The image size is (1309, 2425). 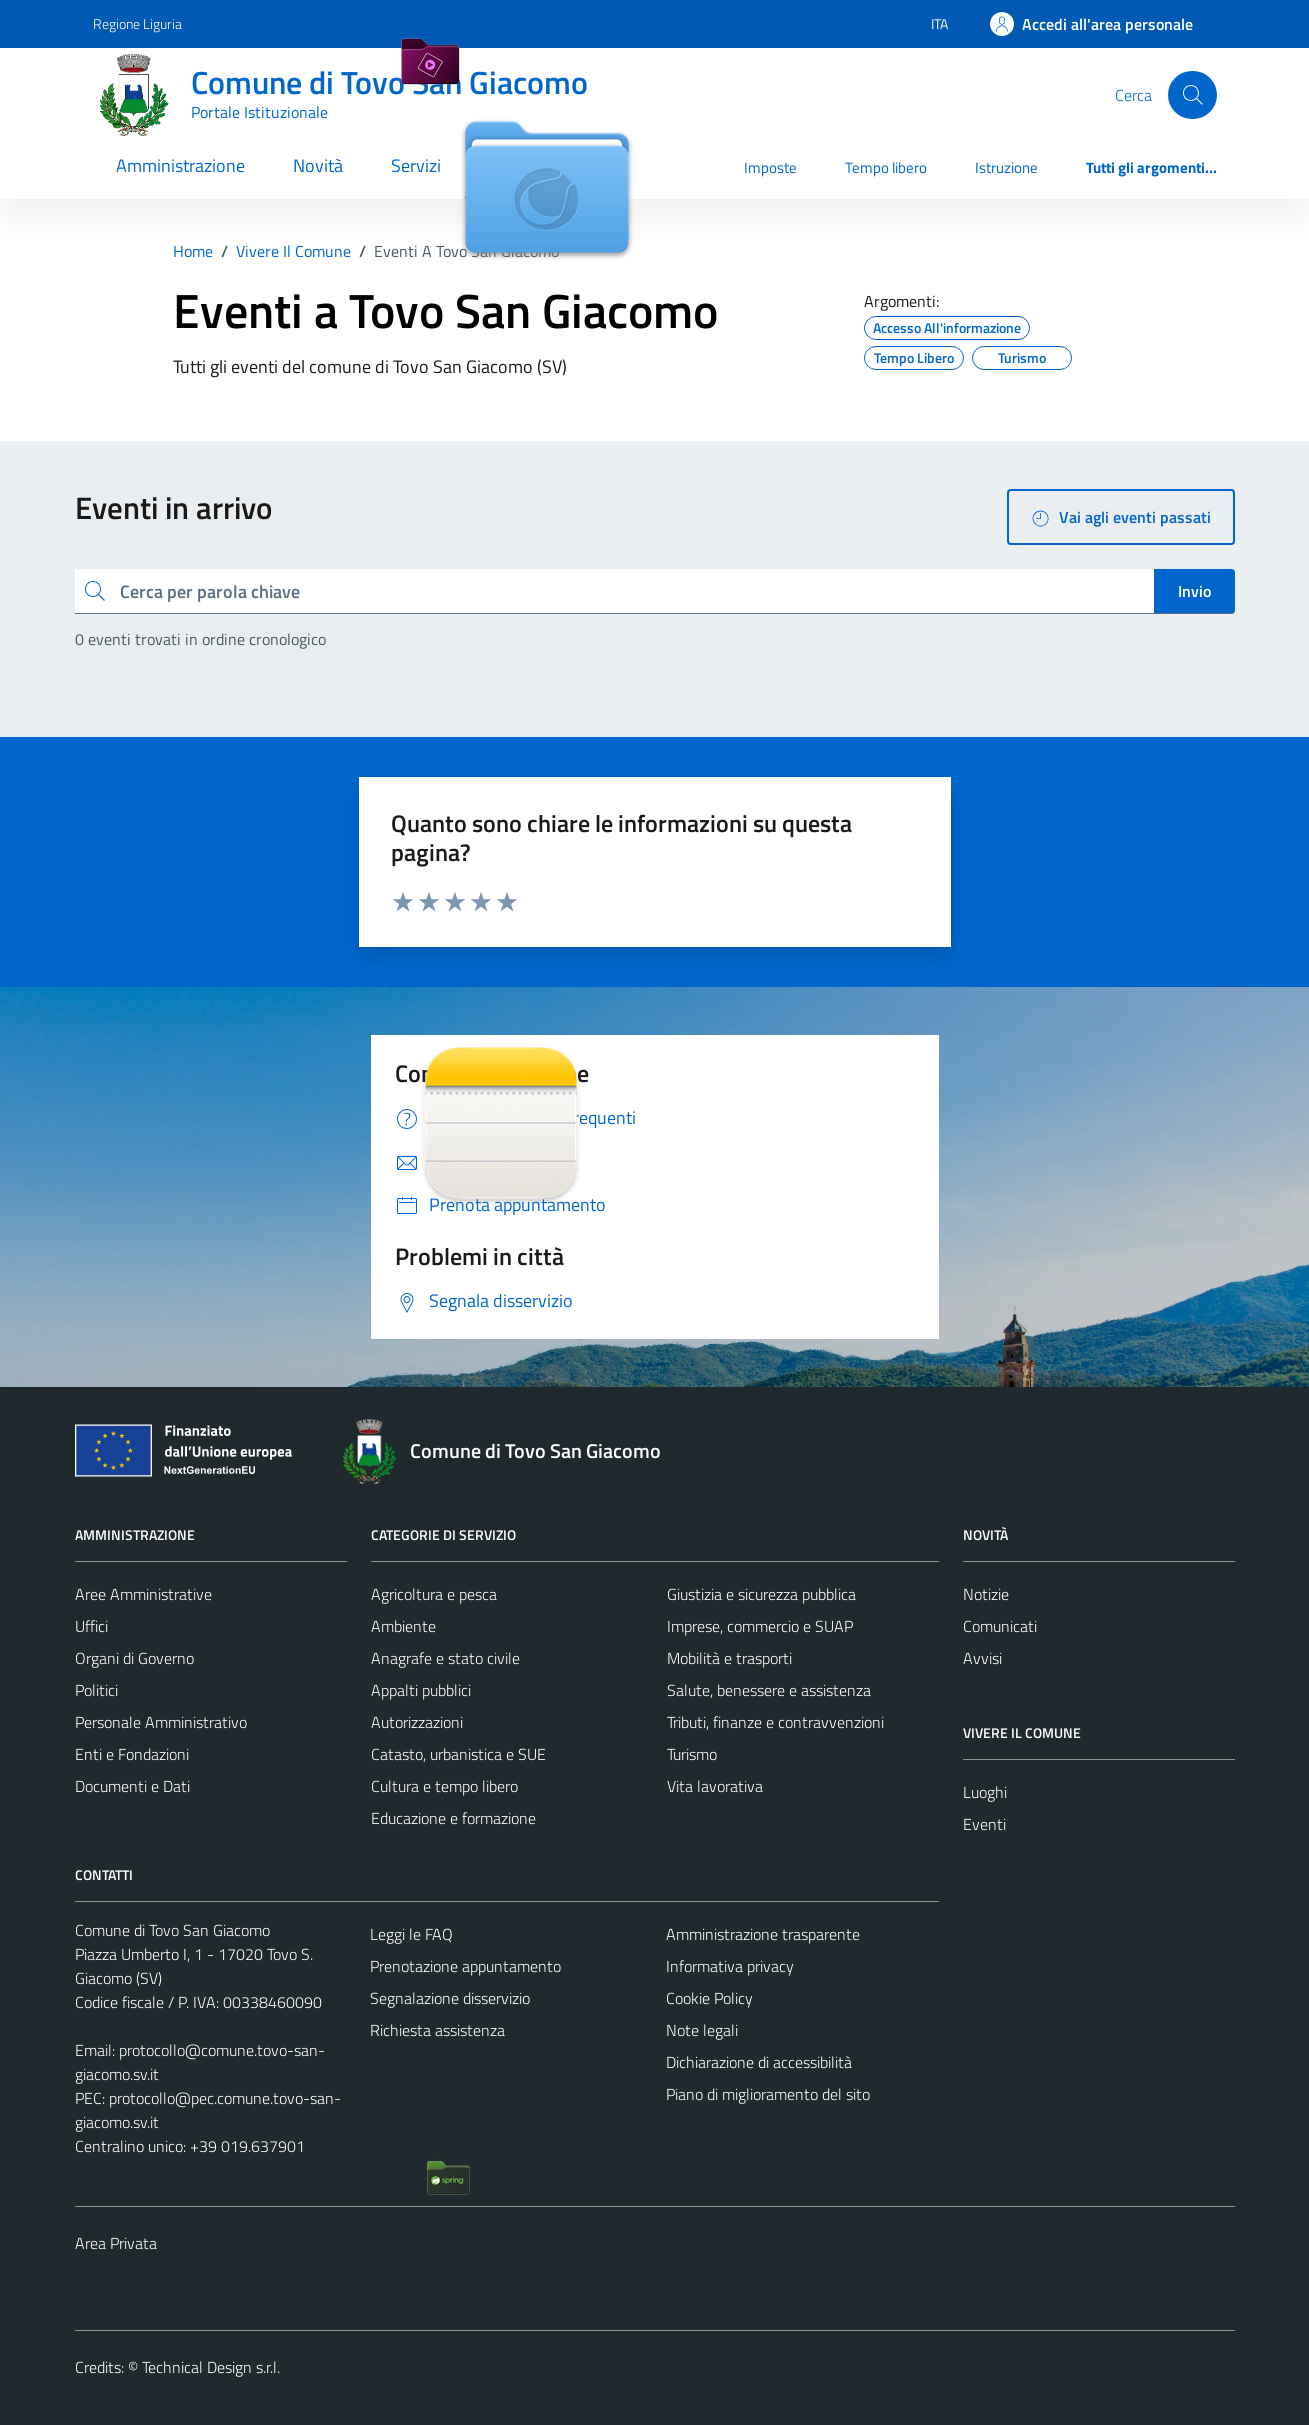 What do you see at coordinates (501, 1123) in the screenshot?
I see `open the notes app` at bounding box center [501, 1123].